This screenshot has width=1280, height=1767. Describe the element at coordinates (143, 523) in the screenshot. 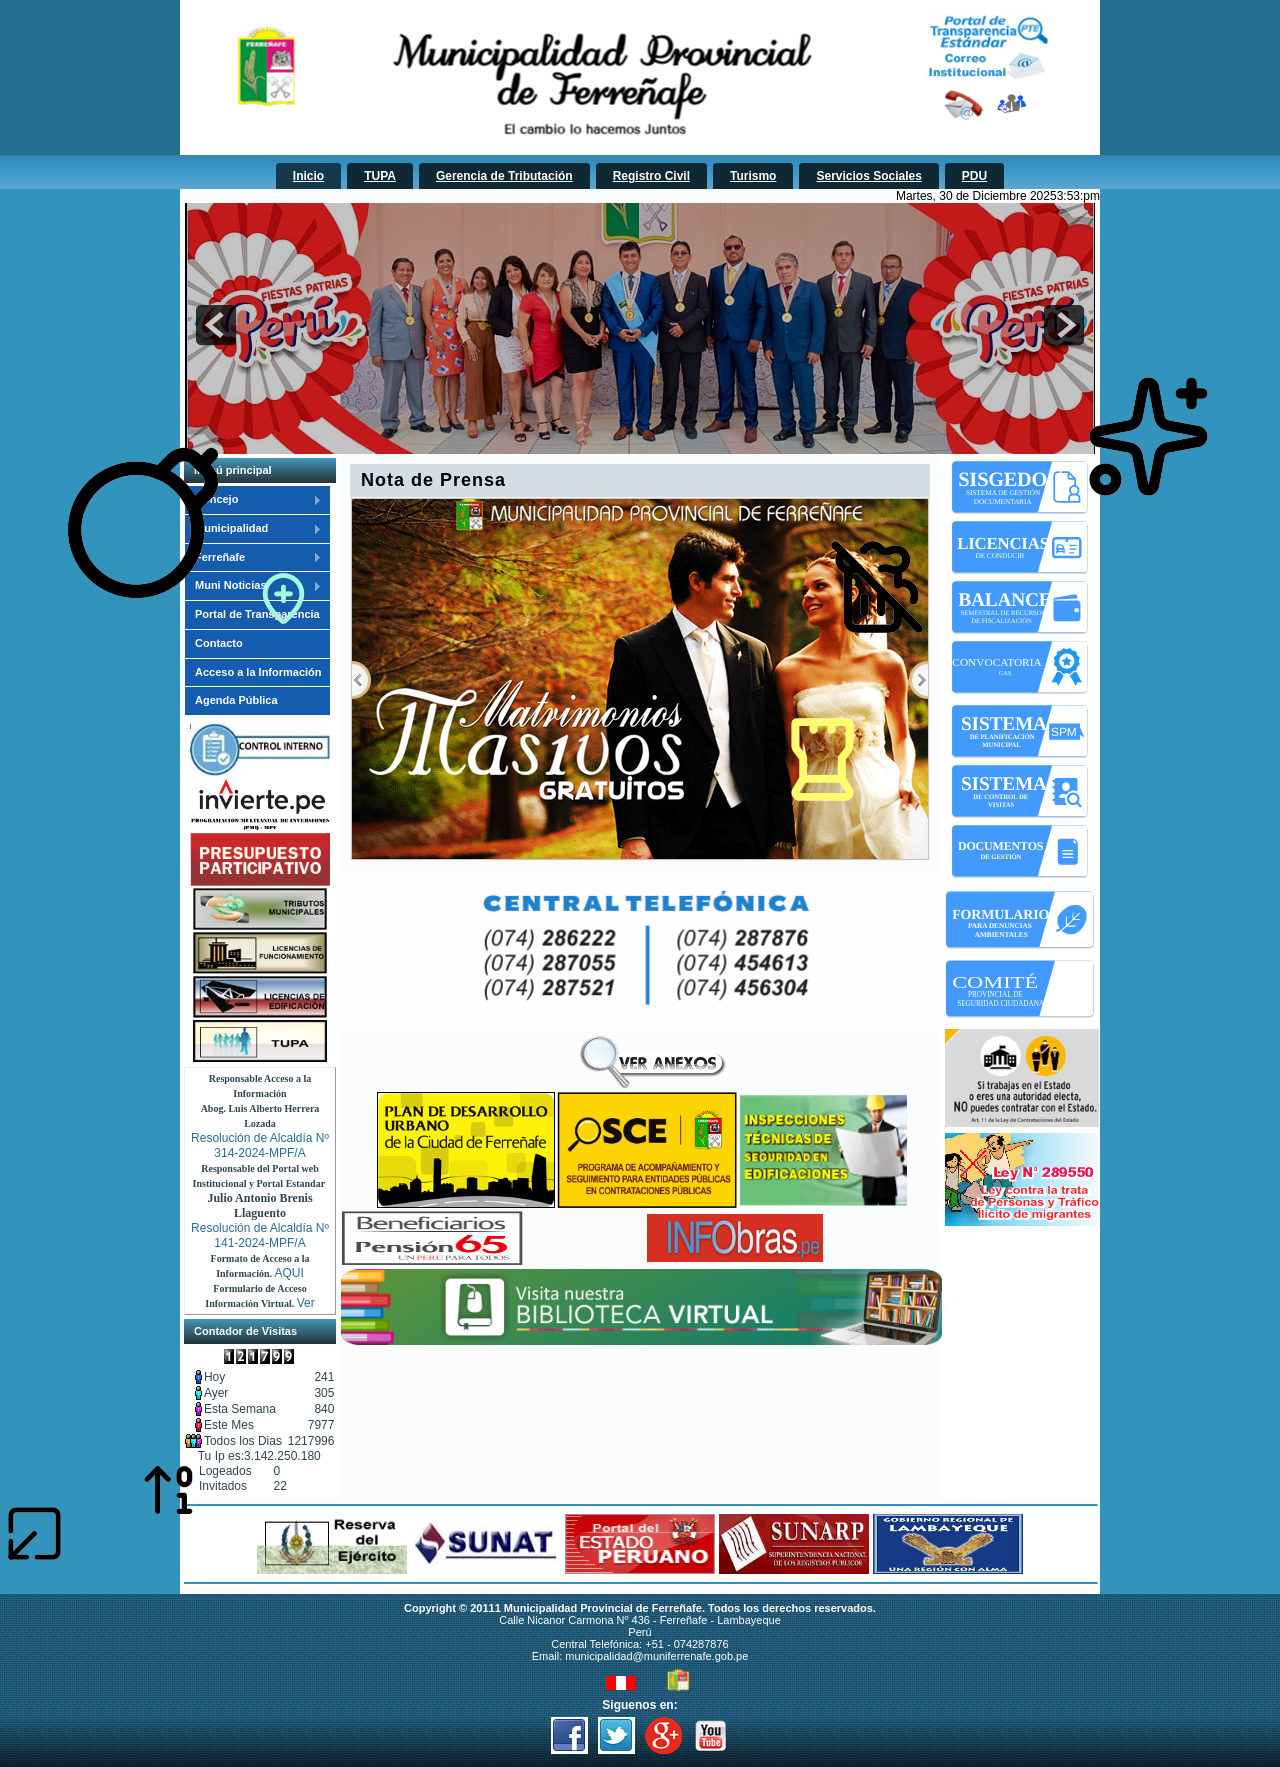

I see `indicates a destructive or dangerous action` at that location.